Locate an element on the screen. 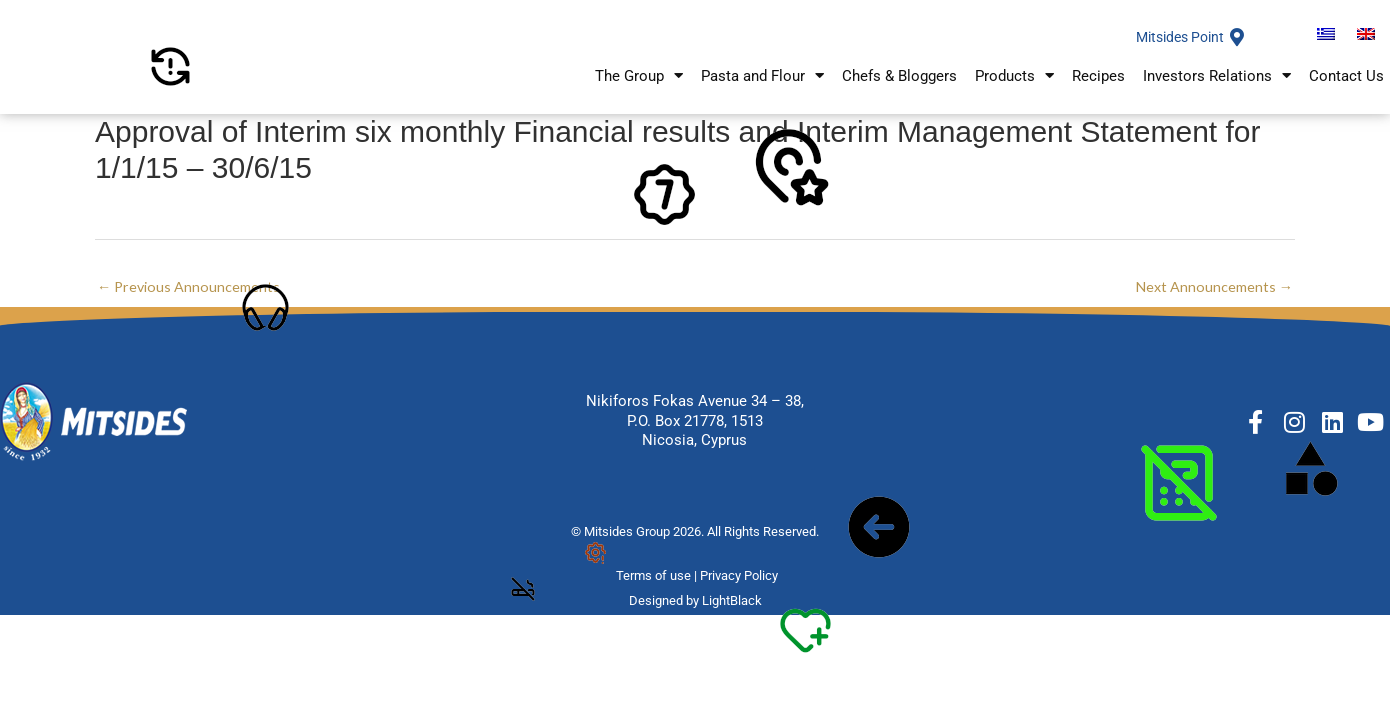  browse or filter by category is located at coordinates (1310, 468).